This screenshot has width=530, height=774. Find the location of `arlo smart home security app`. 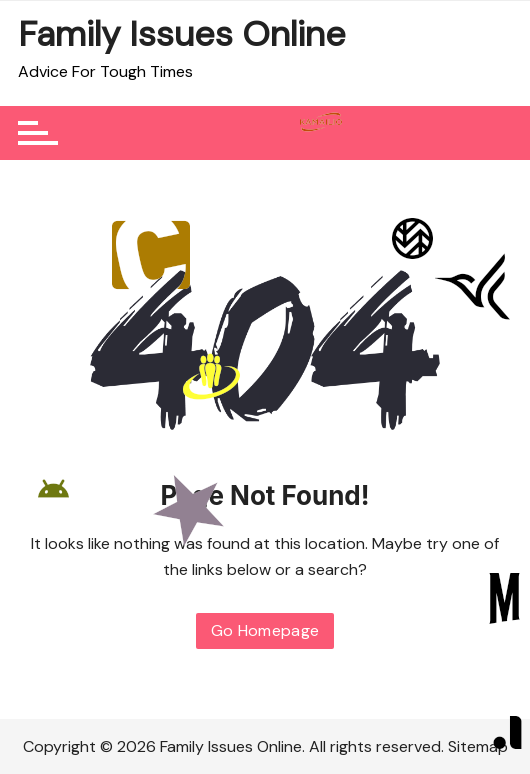

arlo smart home security app is located at coordinates (472, 286).